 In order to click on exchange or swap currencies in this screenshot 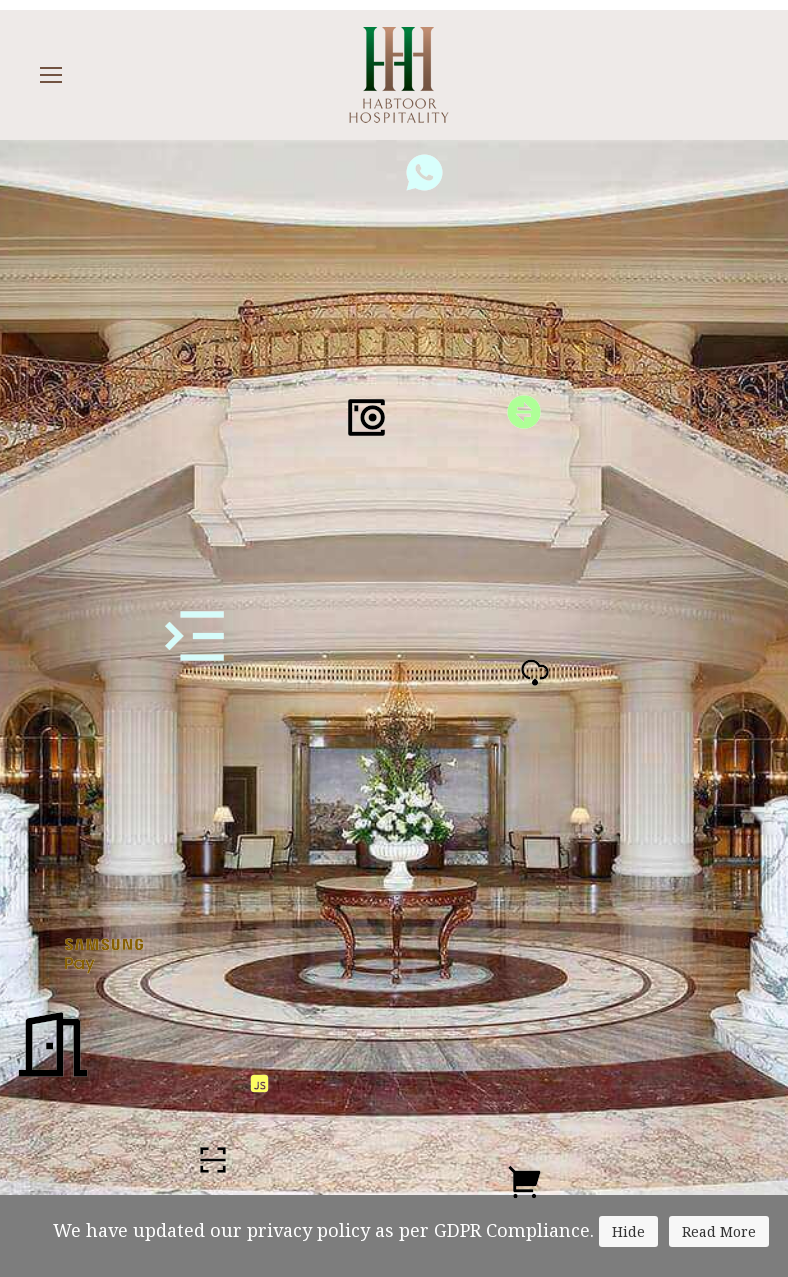, I will do `click(524, 412)`.